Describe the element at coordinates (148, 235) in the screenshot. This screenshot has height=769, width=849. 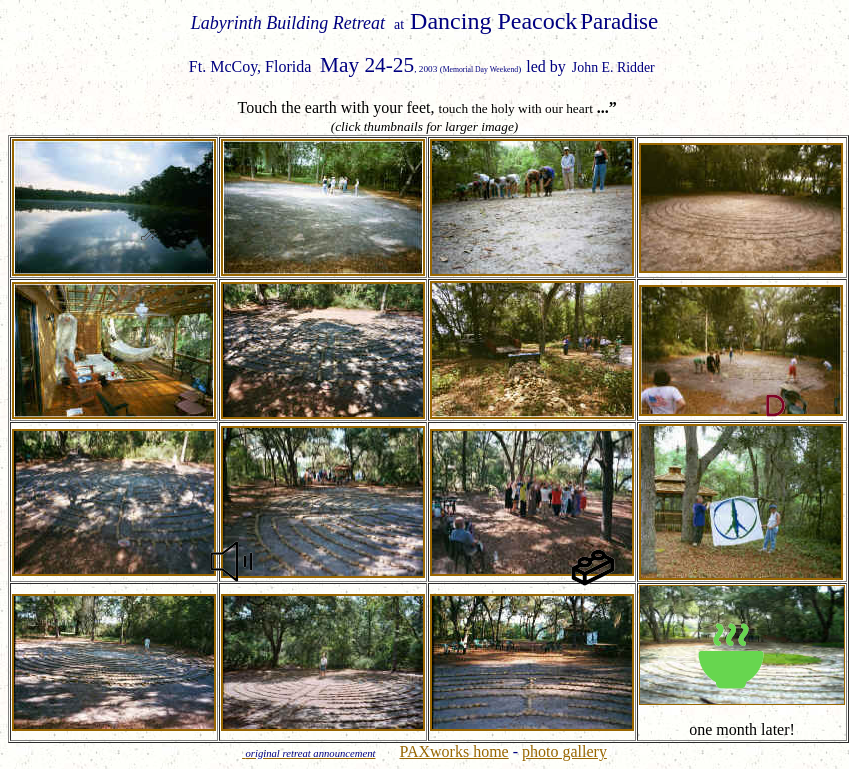
I see `indicates escalator going up` at that location.